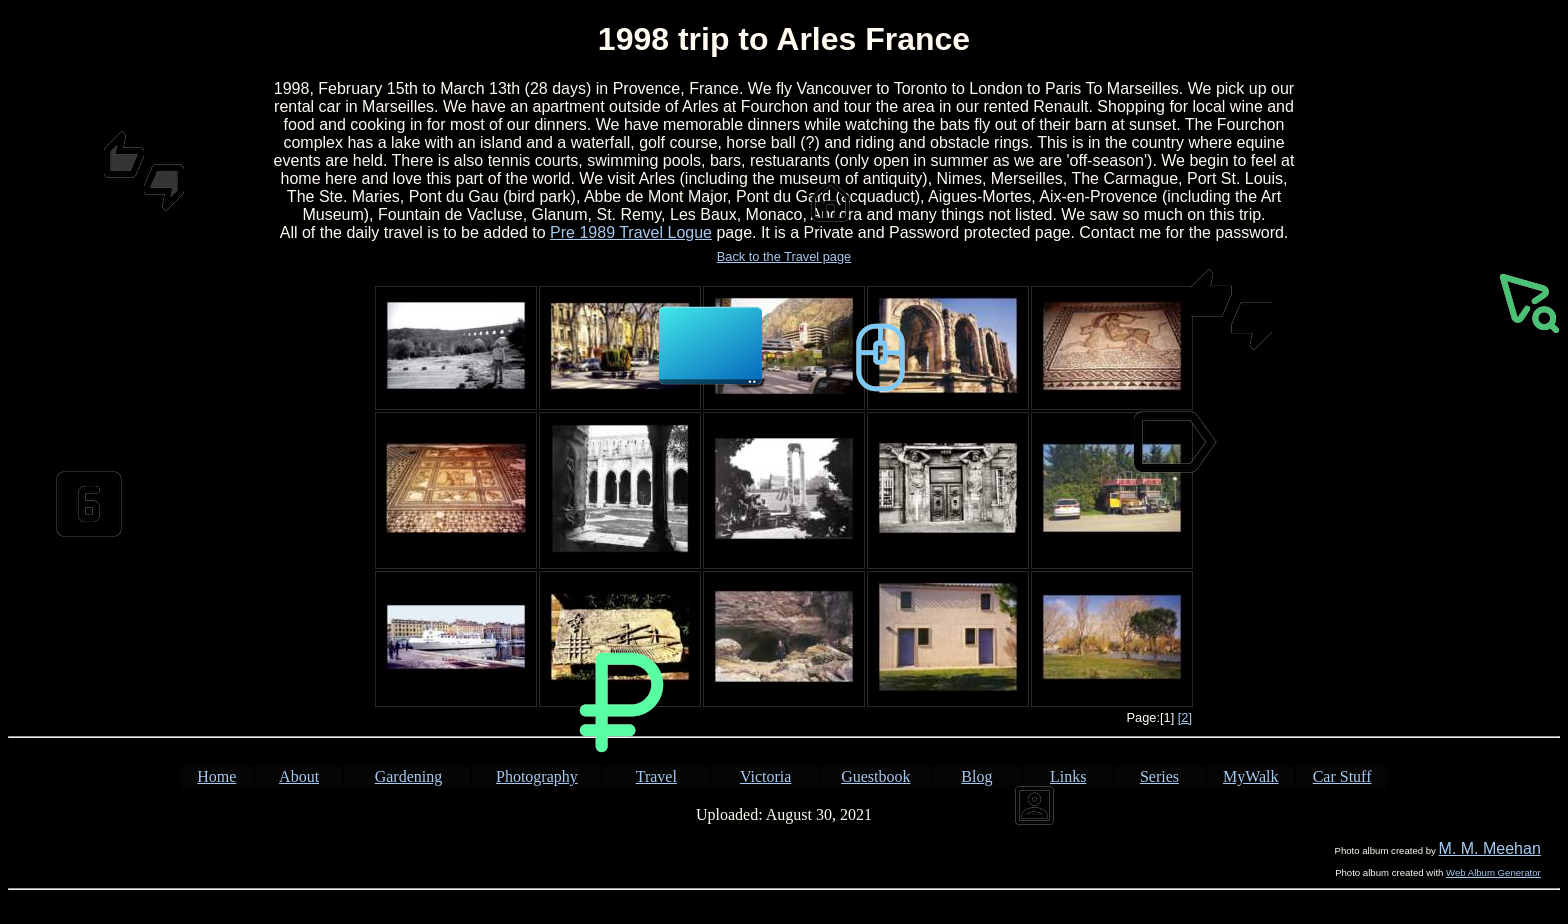 This screenshot has height=924, width=1568. I want to click on select option 6 from a numbered list, so click(89, 504).